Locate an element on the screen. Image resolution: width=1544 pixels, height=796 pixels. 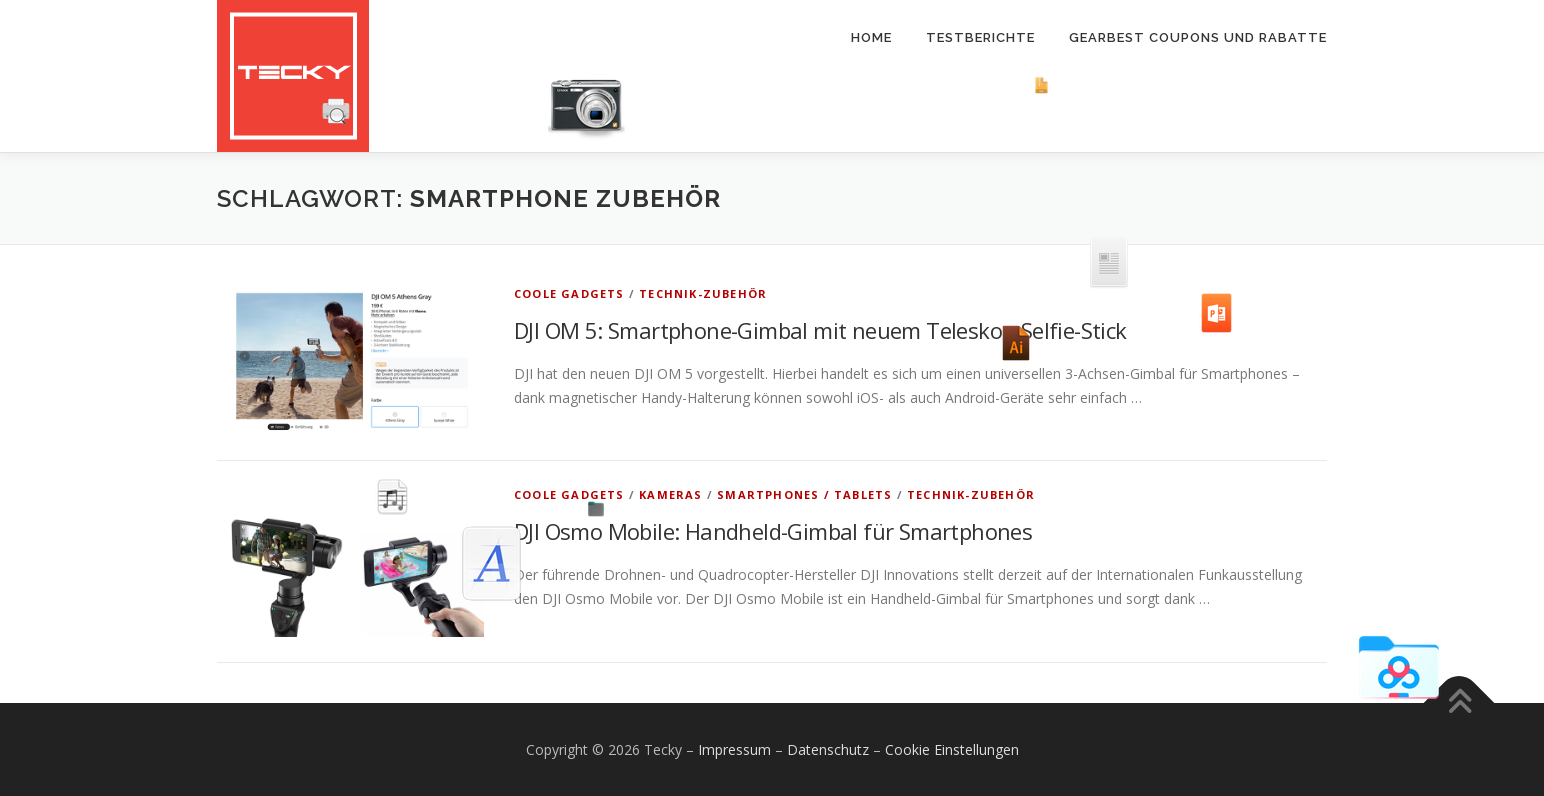
preview document before printing is located at coordinates (336, 111).